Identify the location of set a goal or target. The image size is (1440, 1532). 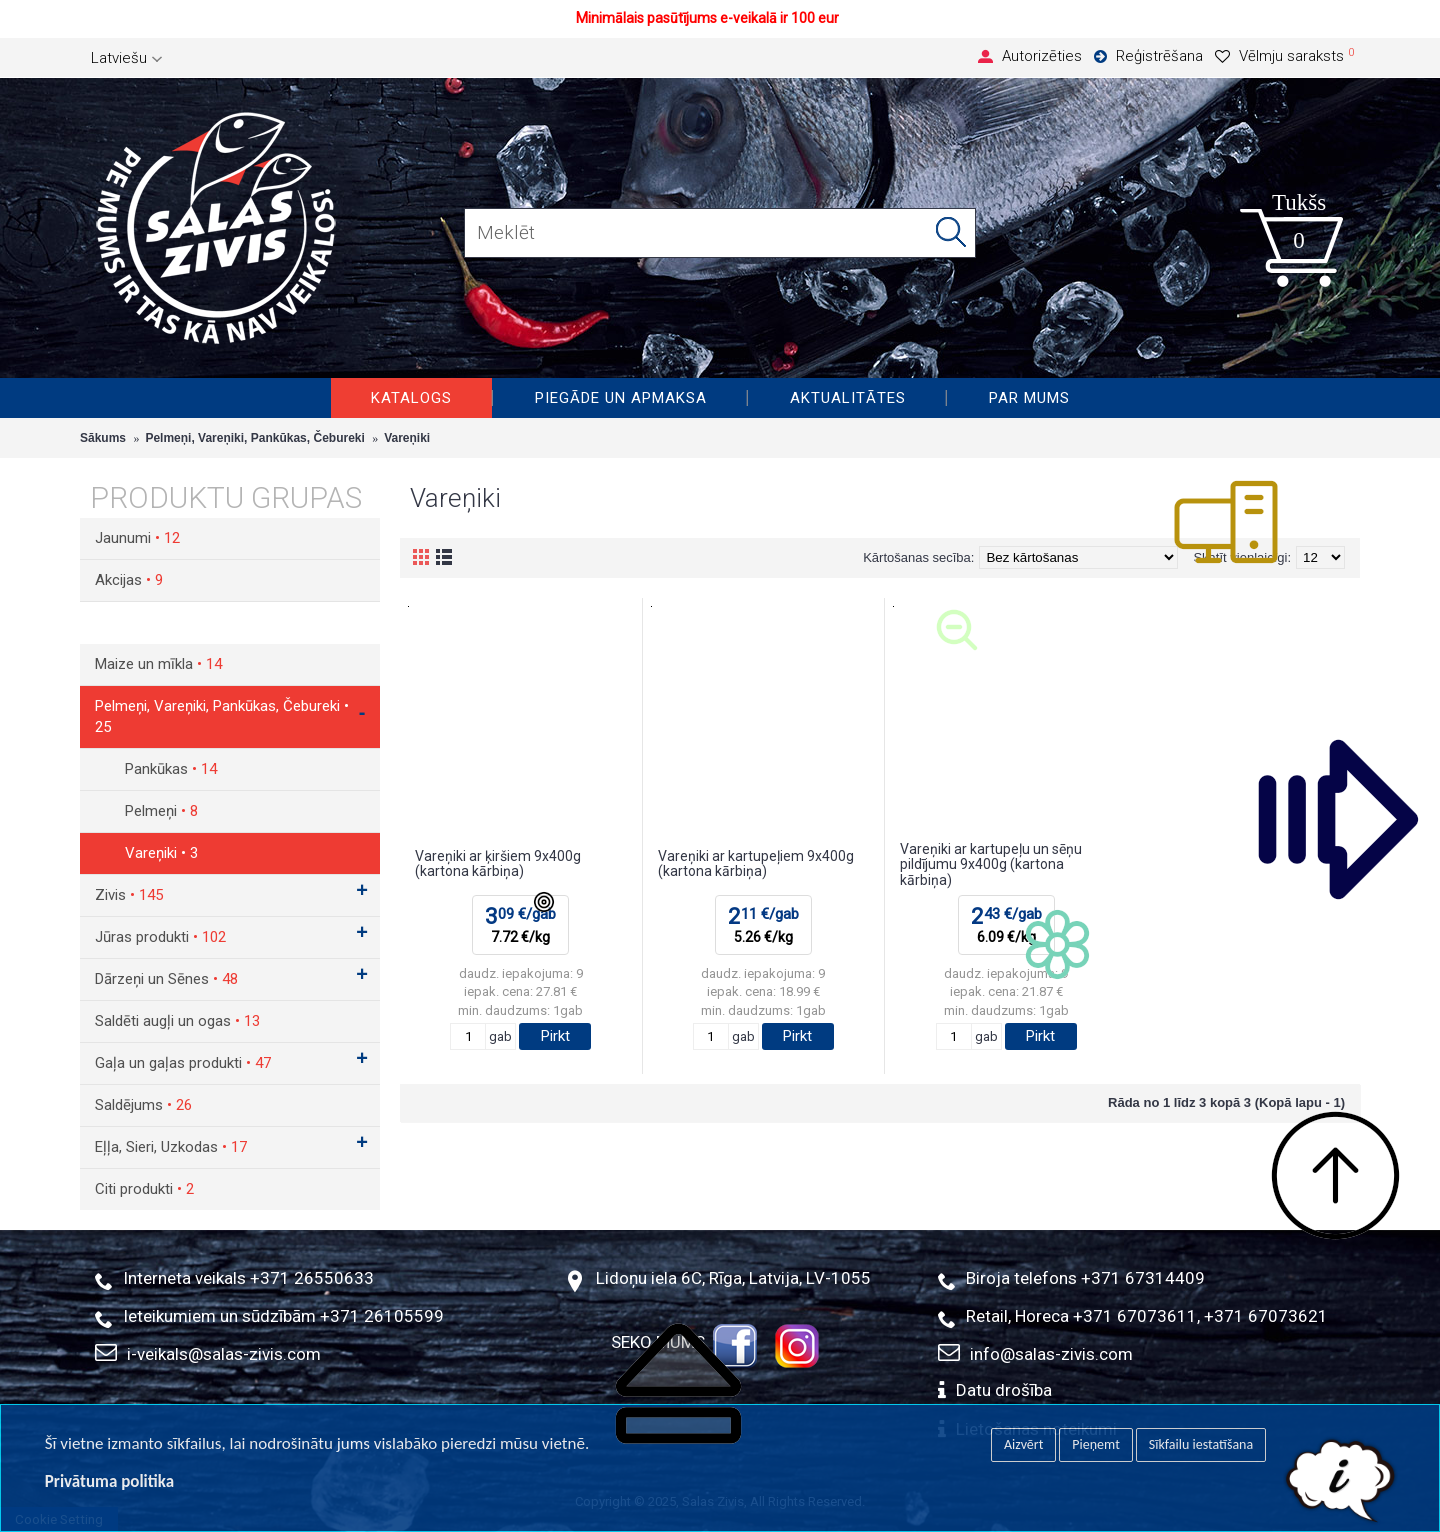
(544, 902).